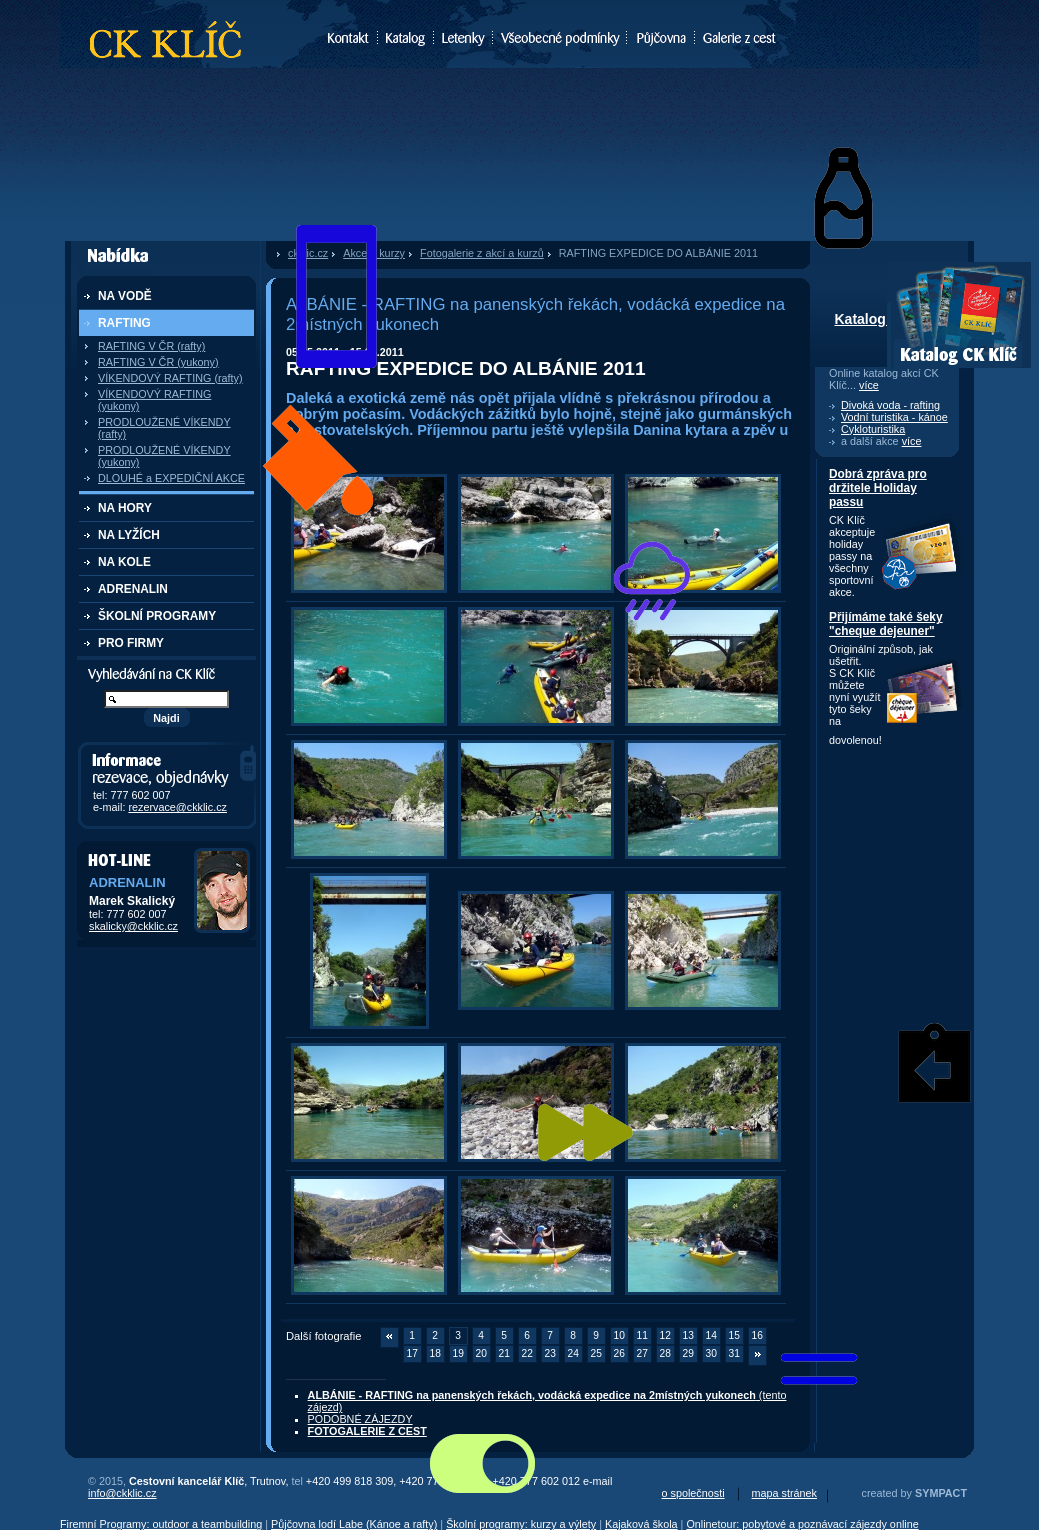  What do you see at coordinates (652, 581) in the screenshot?
I see `indicates rainy weather conditions` at bounding box center [652, 581].